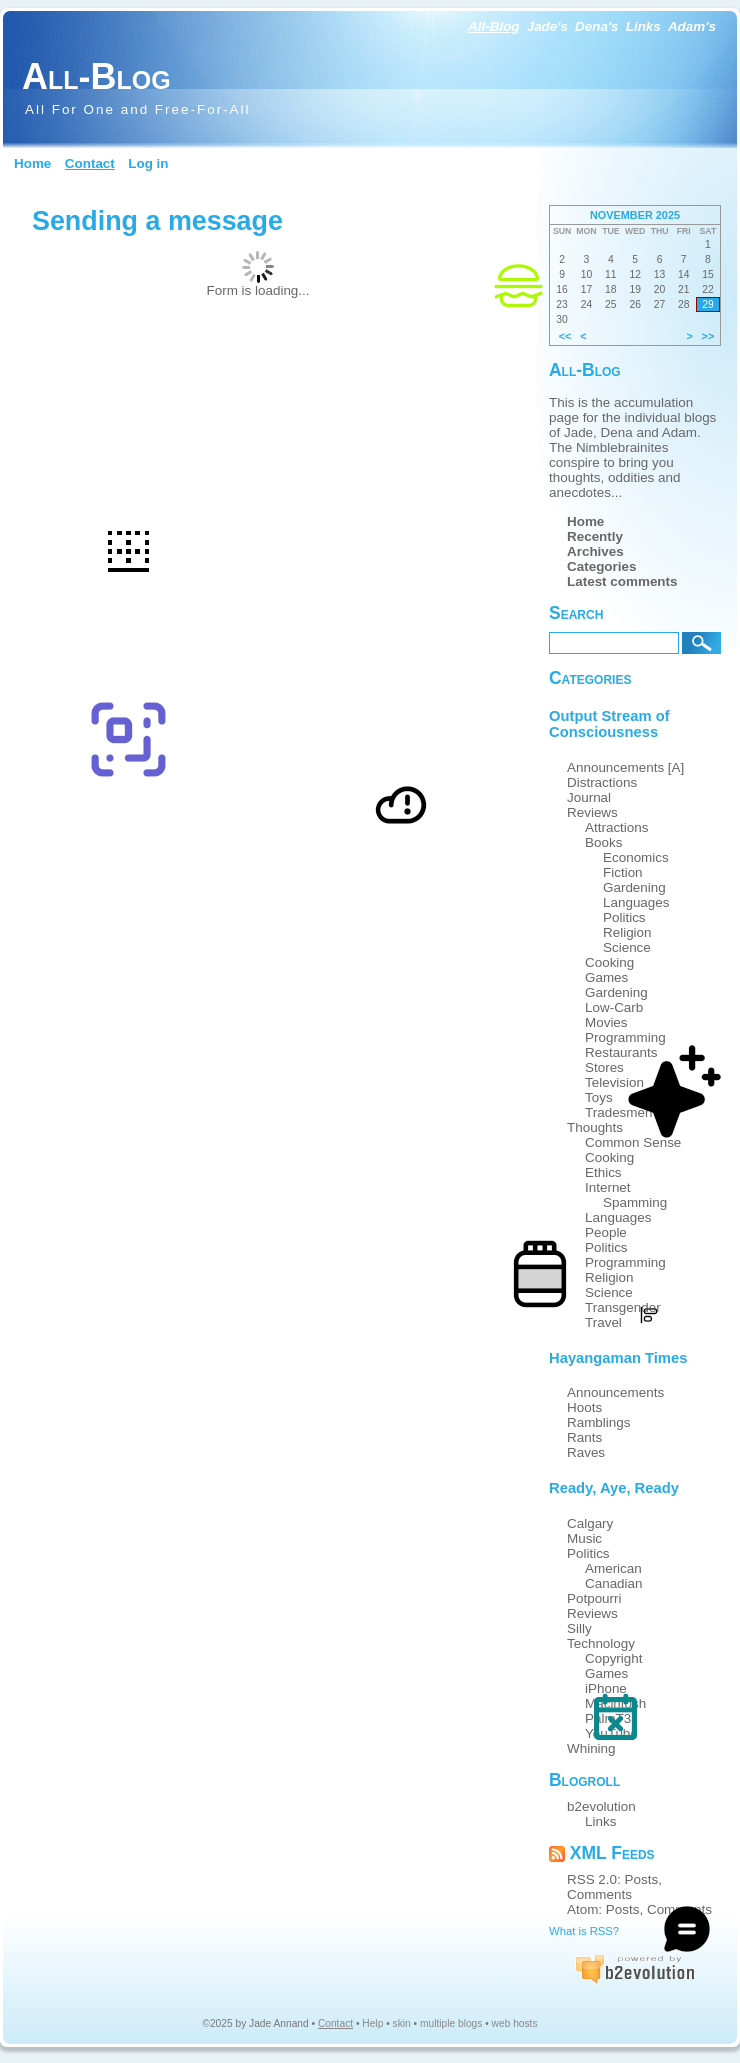 This screenshot has height=2063, width=740. I want to click on cancel or delete a scheduled event, so click(615, 1718).